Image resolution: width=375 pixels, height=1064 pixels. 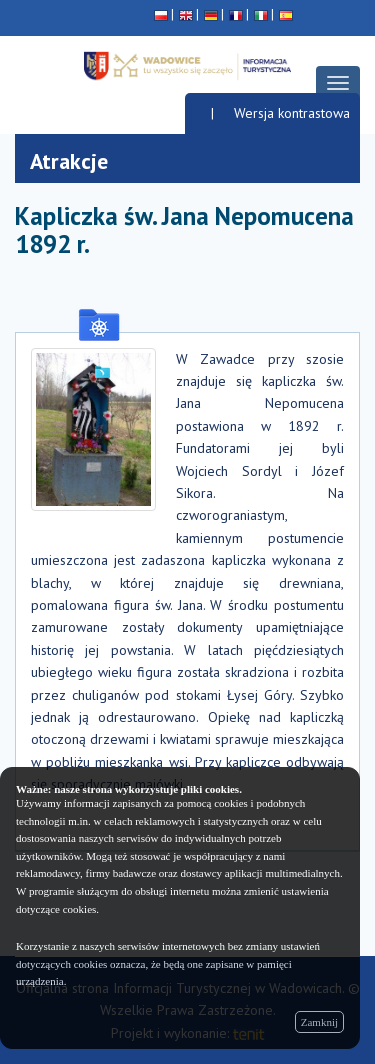 I want to click on open kubernetes project files, so click(x=99, y=326).